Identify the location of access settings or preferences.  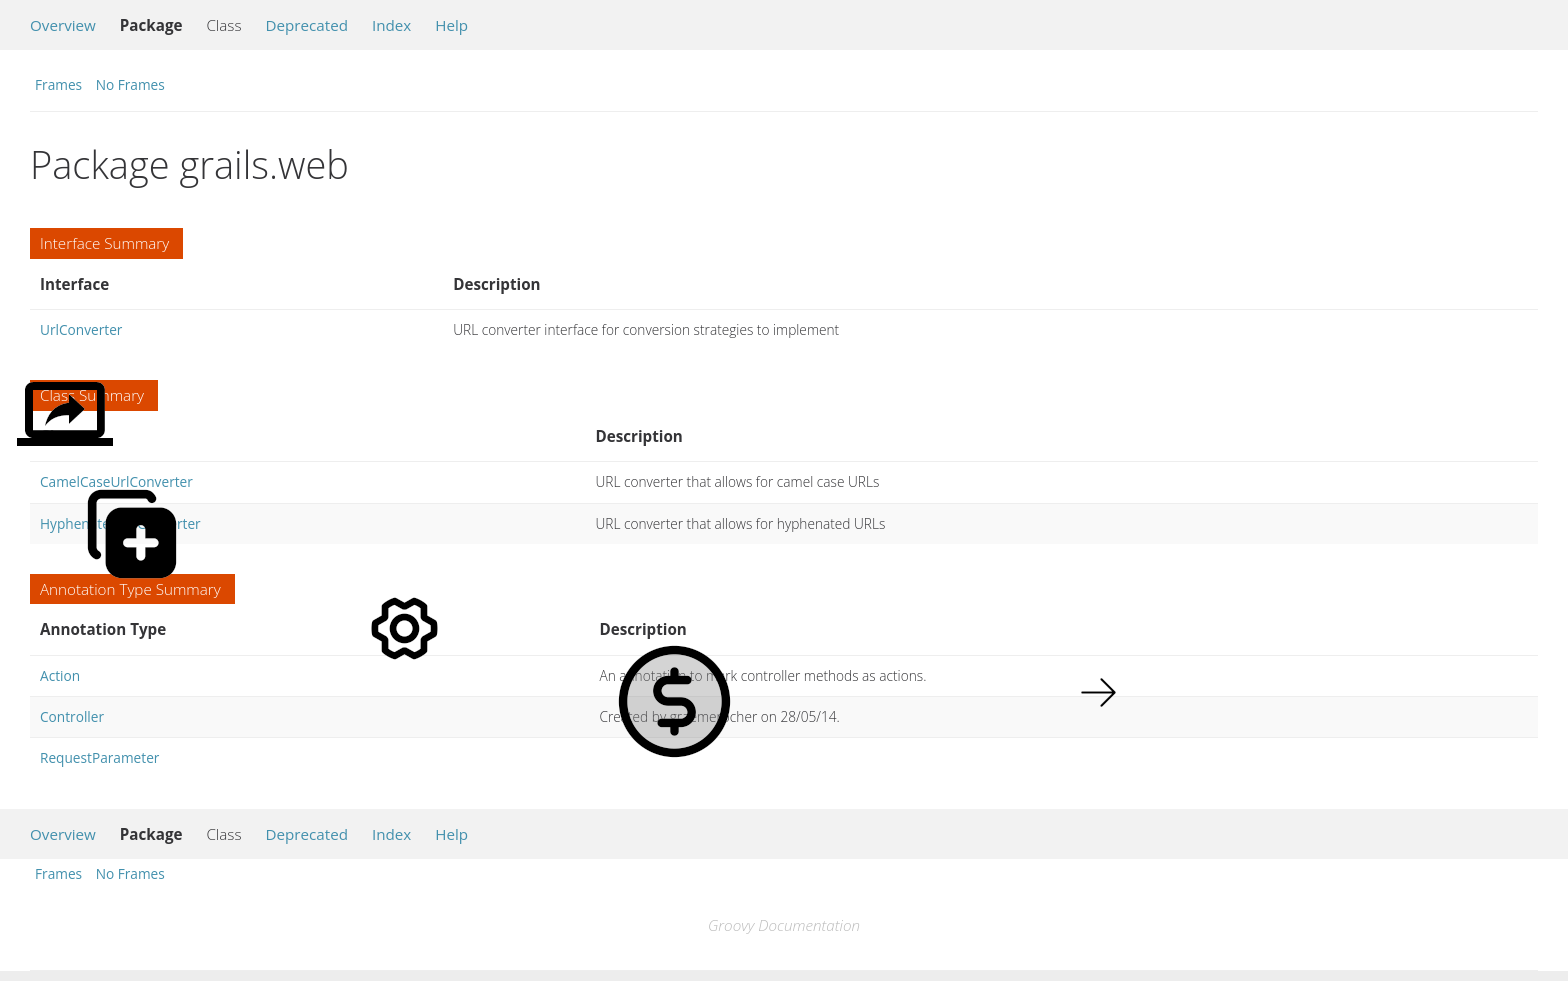
(404, 628).